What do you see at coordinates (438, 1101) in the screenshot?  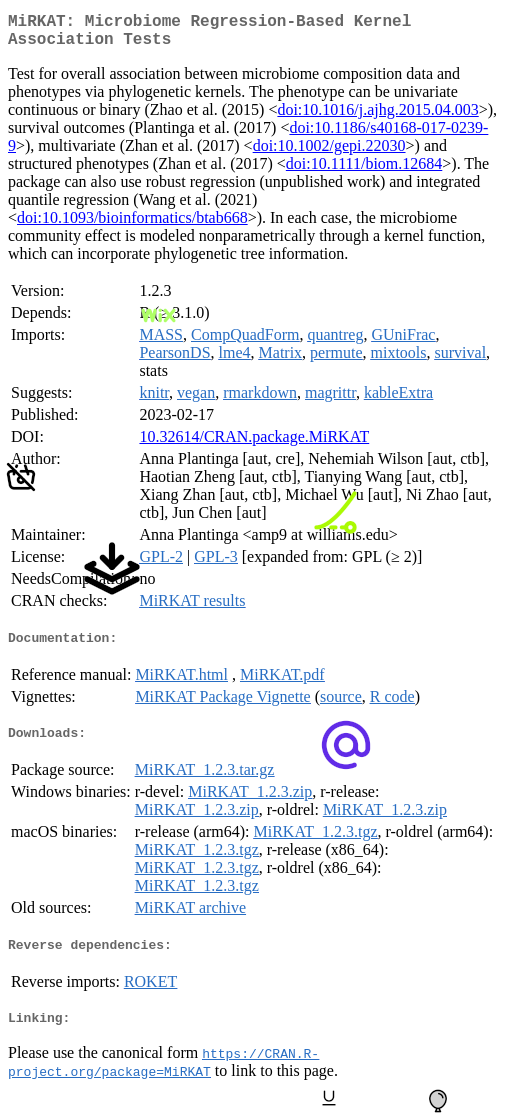 I see `celebration or party event indicator` at bounding box center [438, 1101].